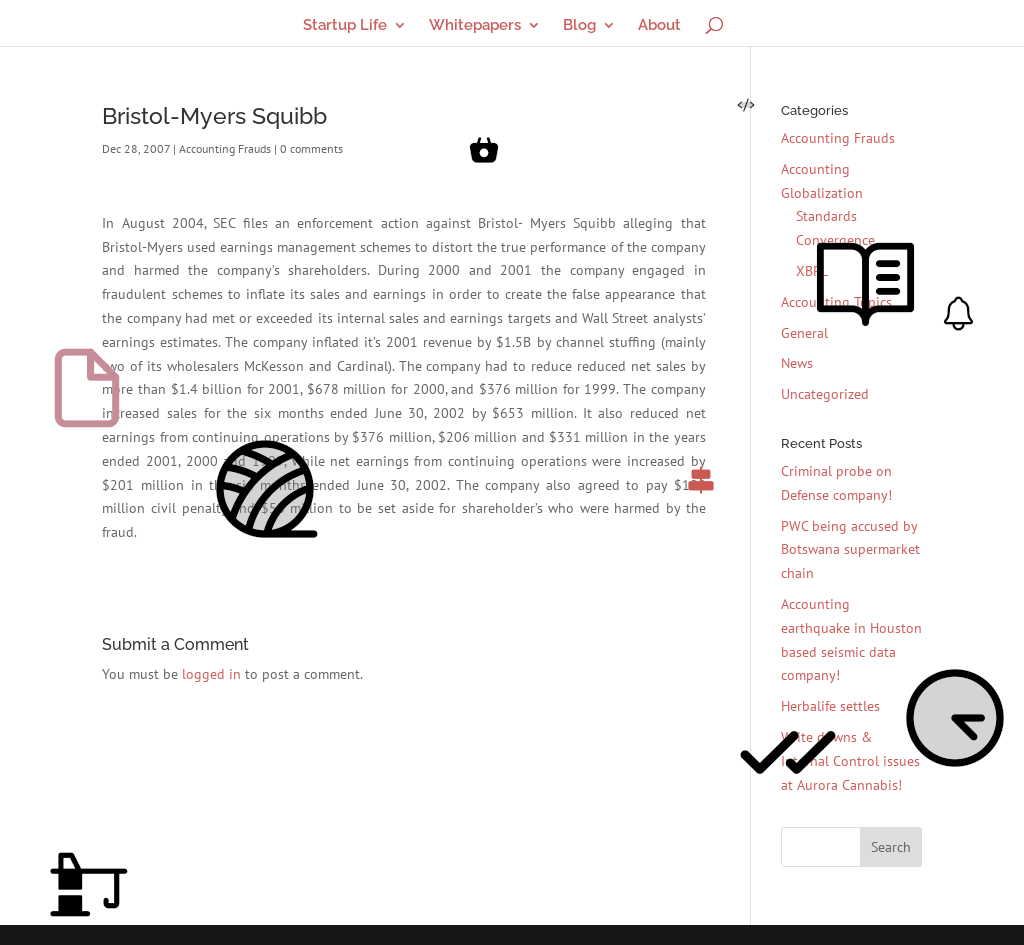 The width and height of the screenshot is (1024, 945). I want to click on access construction or building management tools, so click(87, 884).